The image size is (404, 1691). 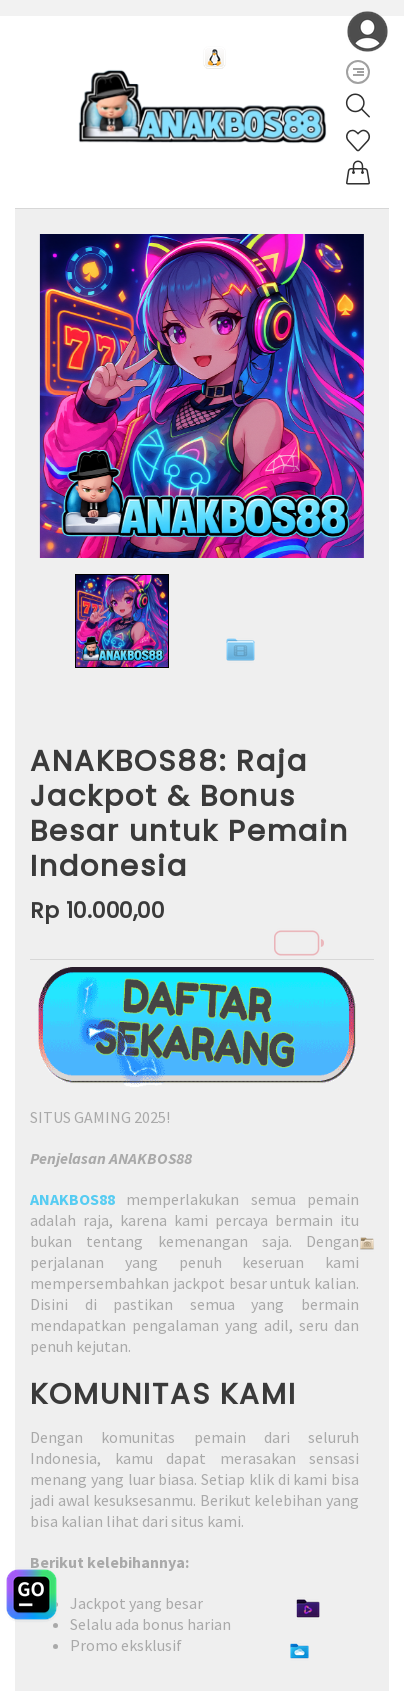 What do you see at coordinates (367, 31) in the screenshot?
I see `view your user profile` at bounding box center [367, 31].